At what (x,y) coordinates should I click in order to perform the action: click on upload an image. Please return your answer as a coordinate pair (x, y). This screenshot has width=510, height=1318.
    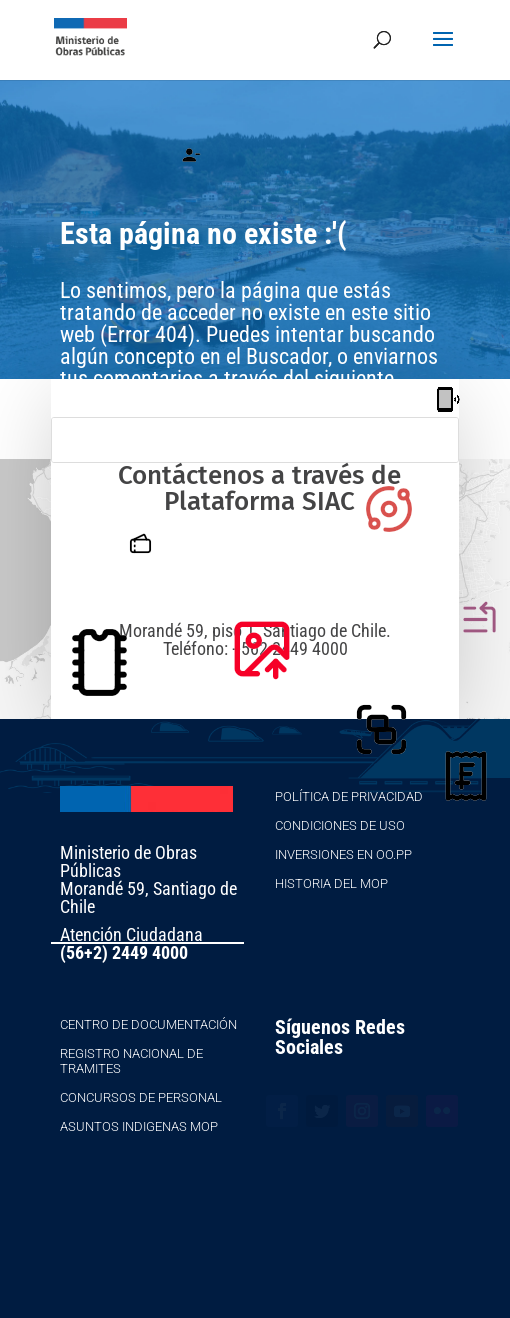
    Looking at the image, I should click on (262, 649).